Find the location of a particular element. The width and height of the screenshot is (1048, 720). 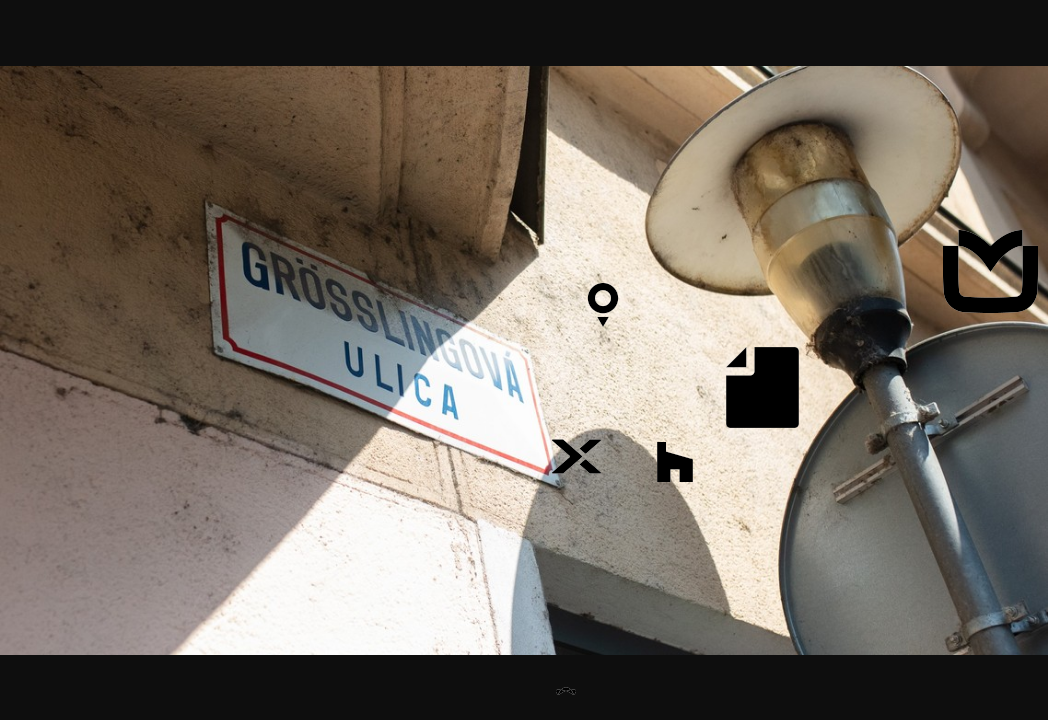

topcoder logo - link to competitive programming platform is located at coordinates (566, 691).